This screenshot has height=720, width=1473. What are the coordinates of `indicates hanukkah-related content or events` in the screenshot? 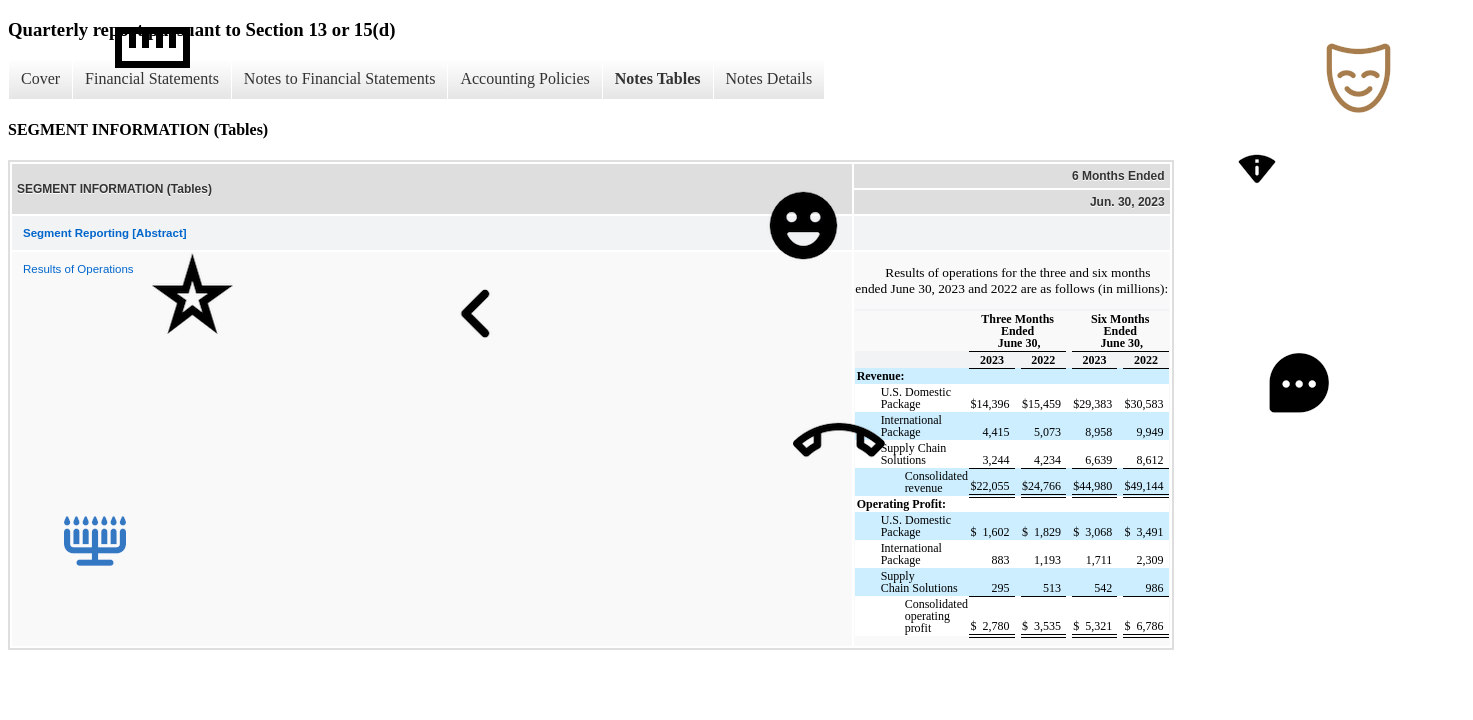 It's located at (95, 541).